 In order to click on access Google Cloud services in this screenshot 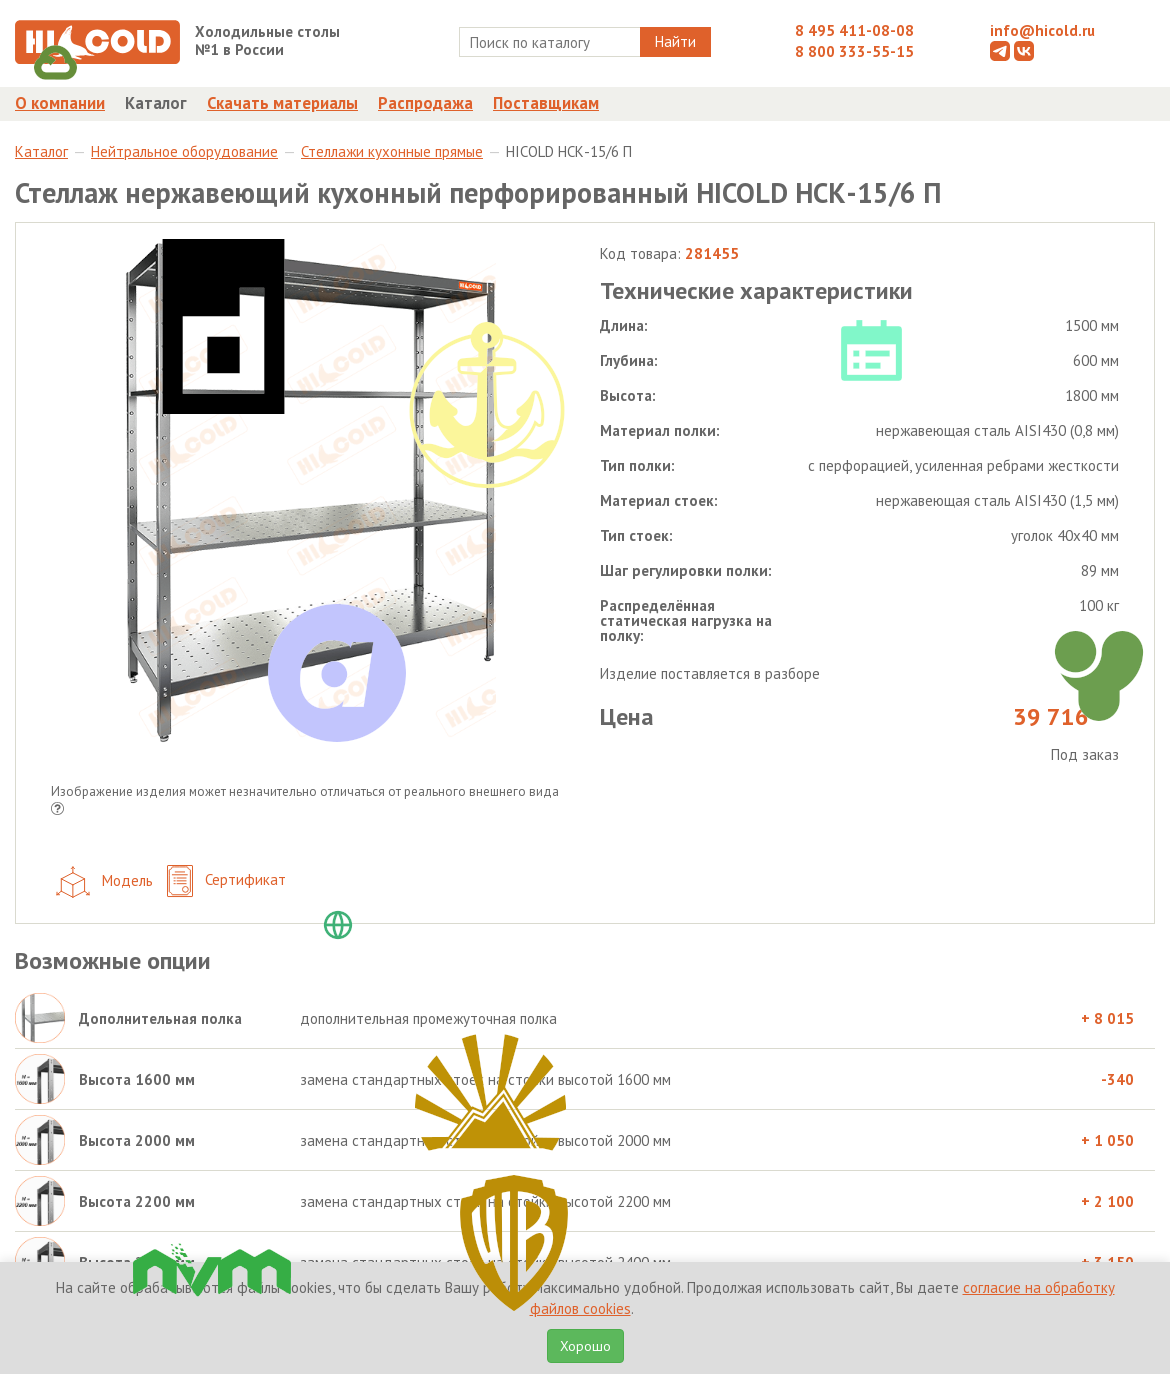, I will do `click(55, 62)`.